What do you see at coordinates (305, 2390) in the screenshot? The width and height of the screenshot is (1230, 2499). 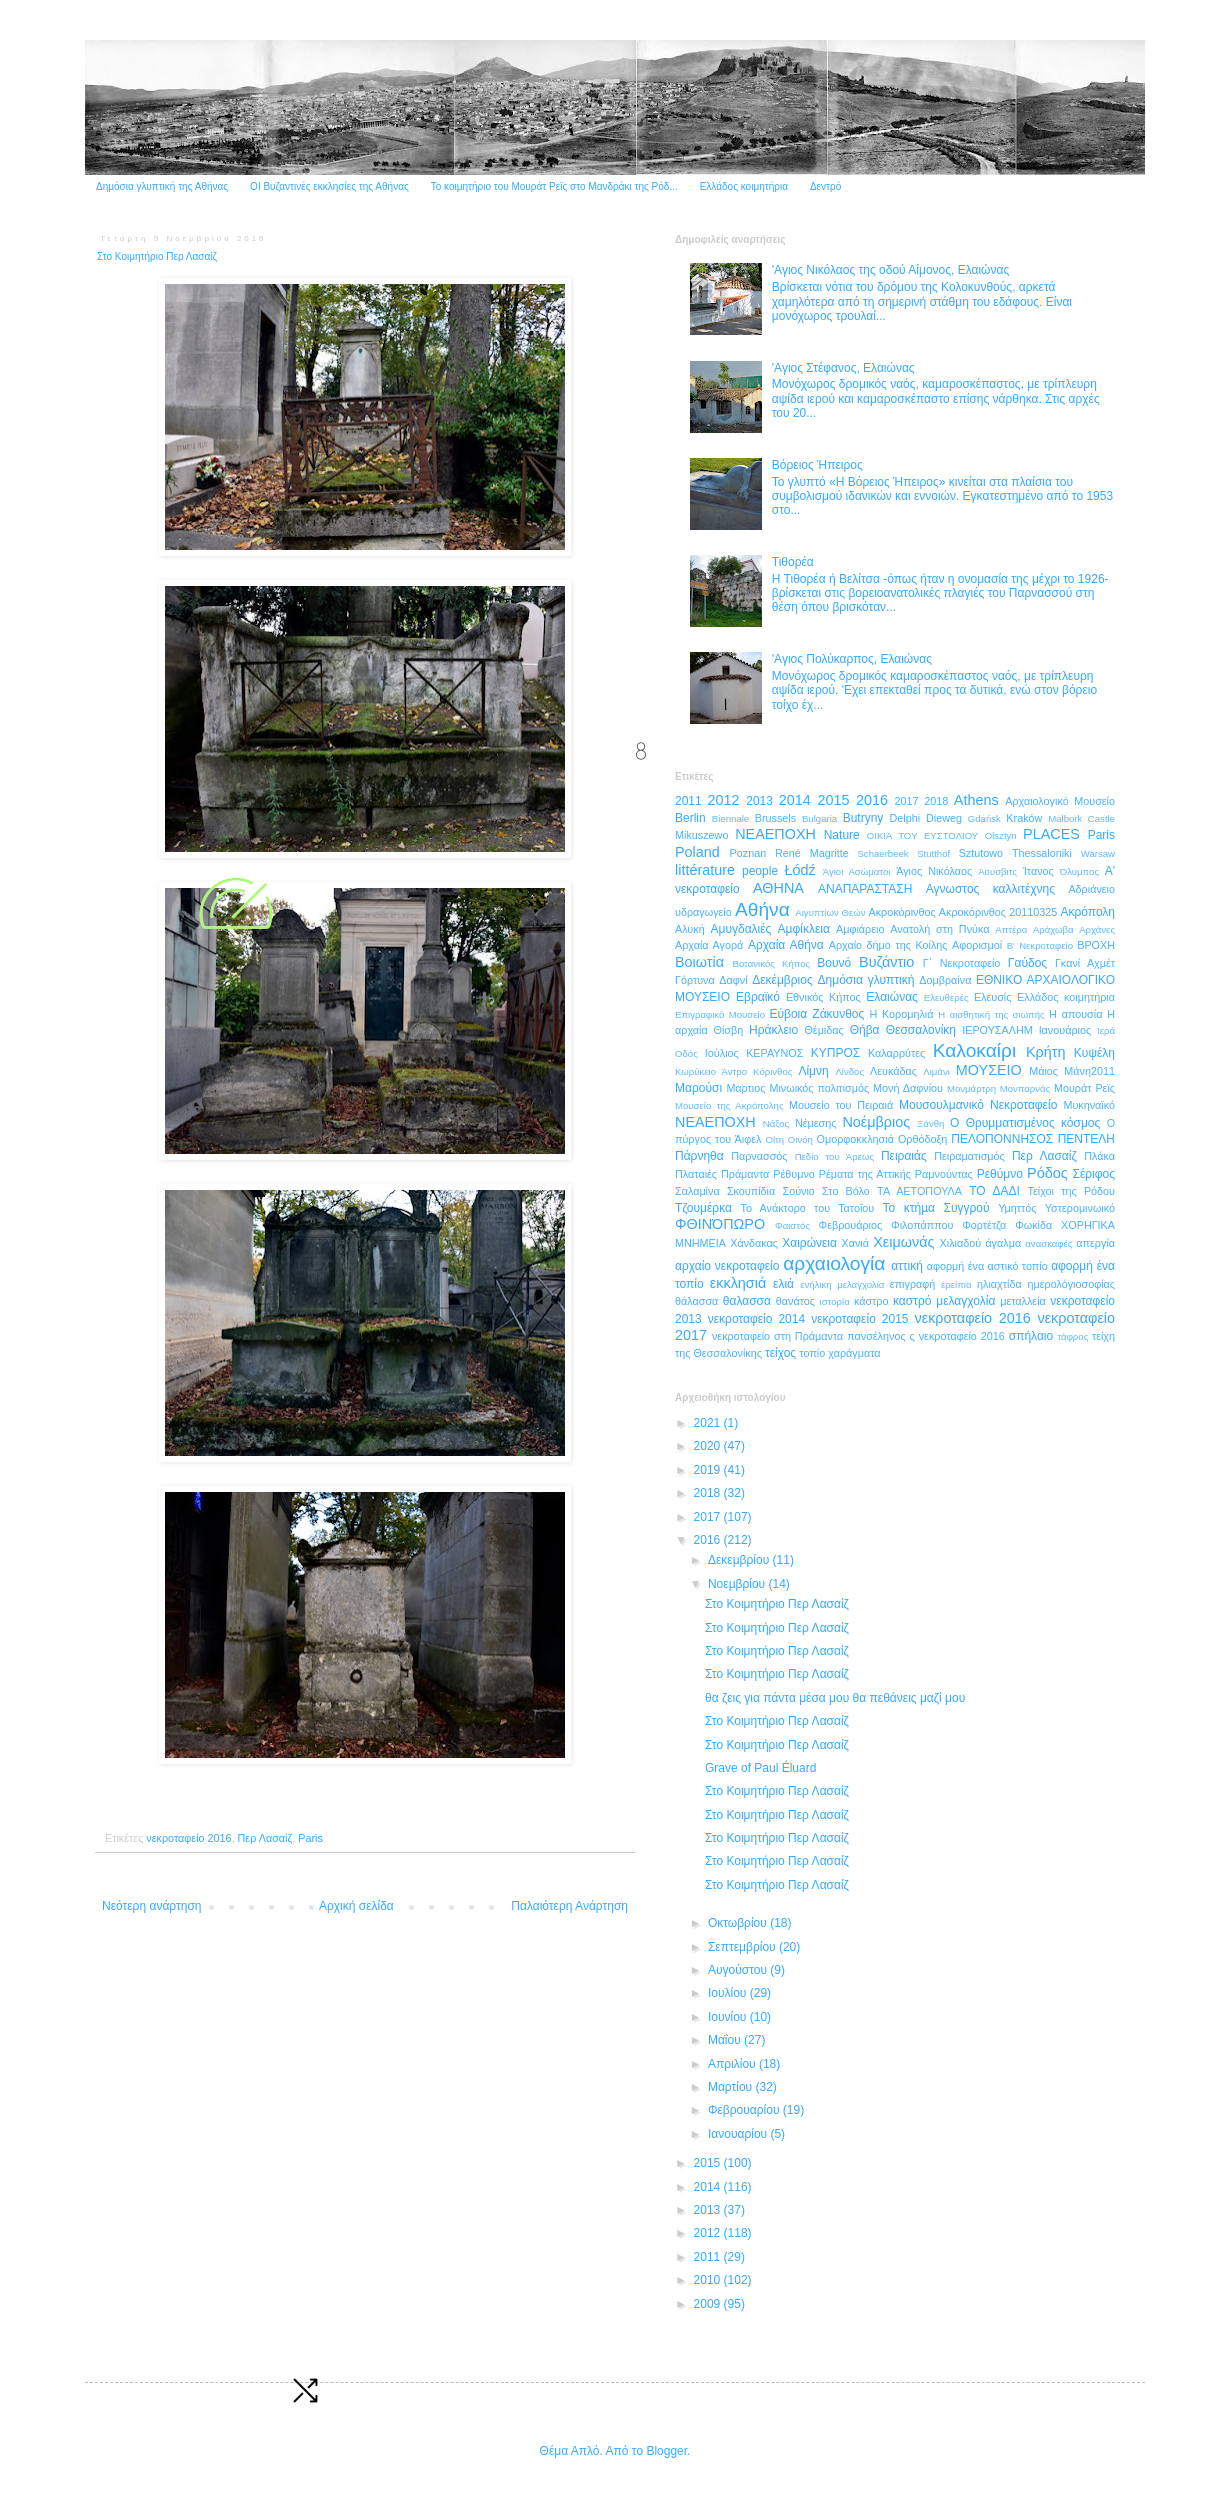 I see `shuffle or randomize playback order` at bounding box center [305, 2390].